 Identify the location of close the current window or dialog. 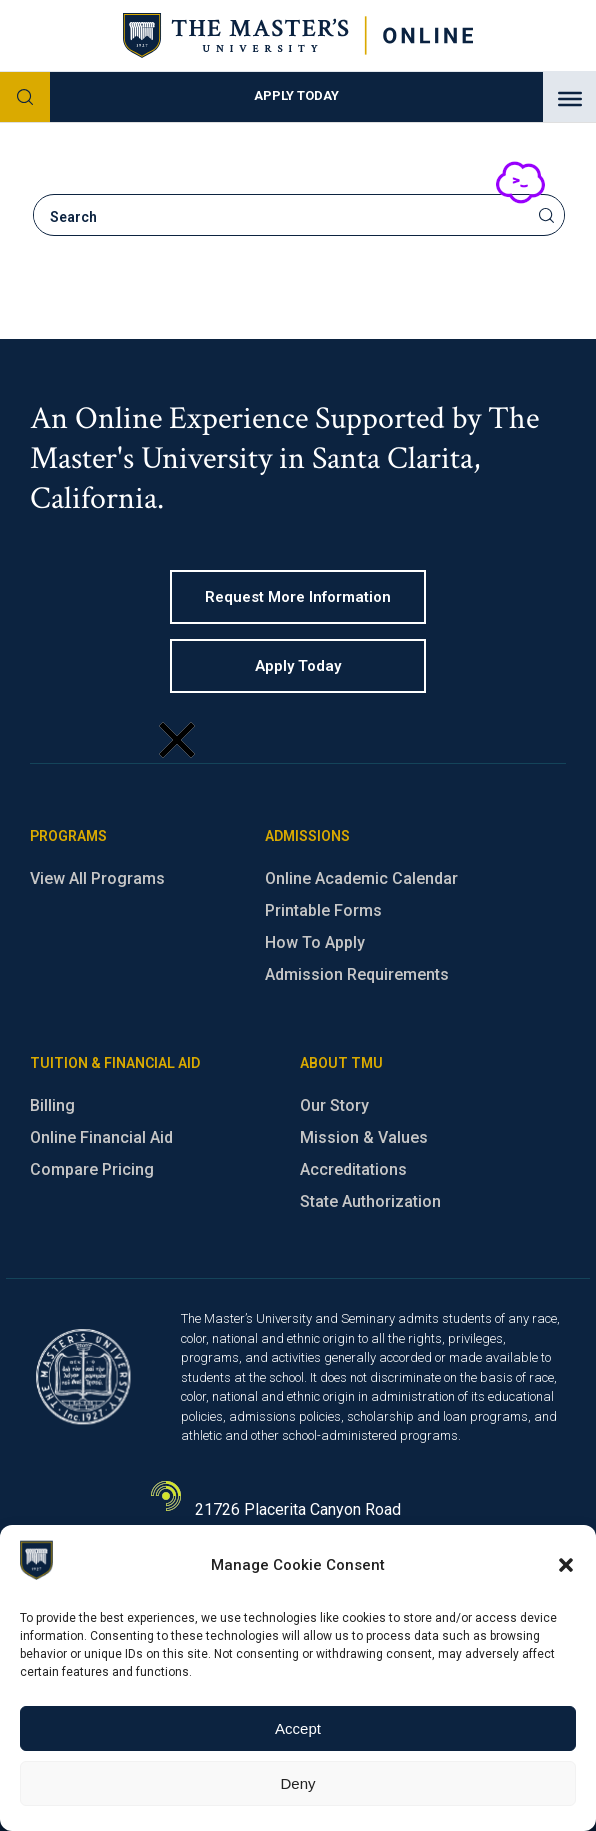
(177, 740).